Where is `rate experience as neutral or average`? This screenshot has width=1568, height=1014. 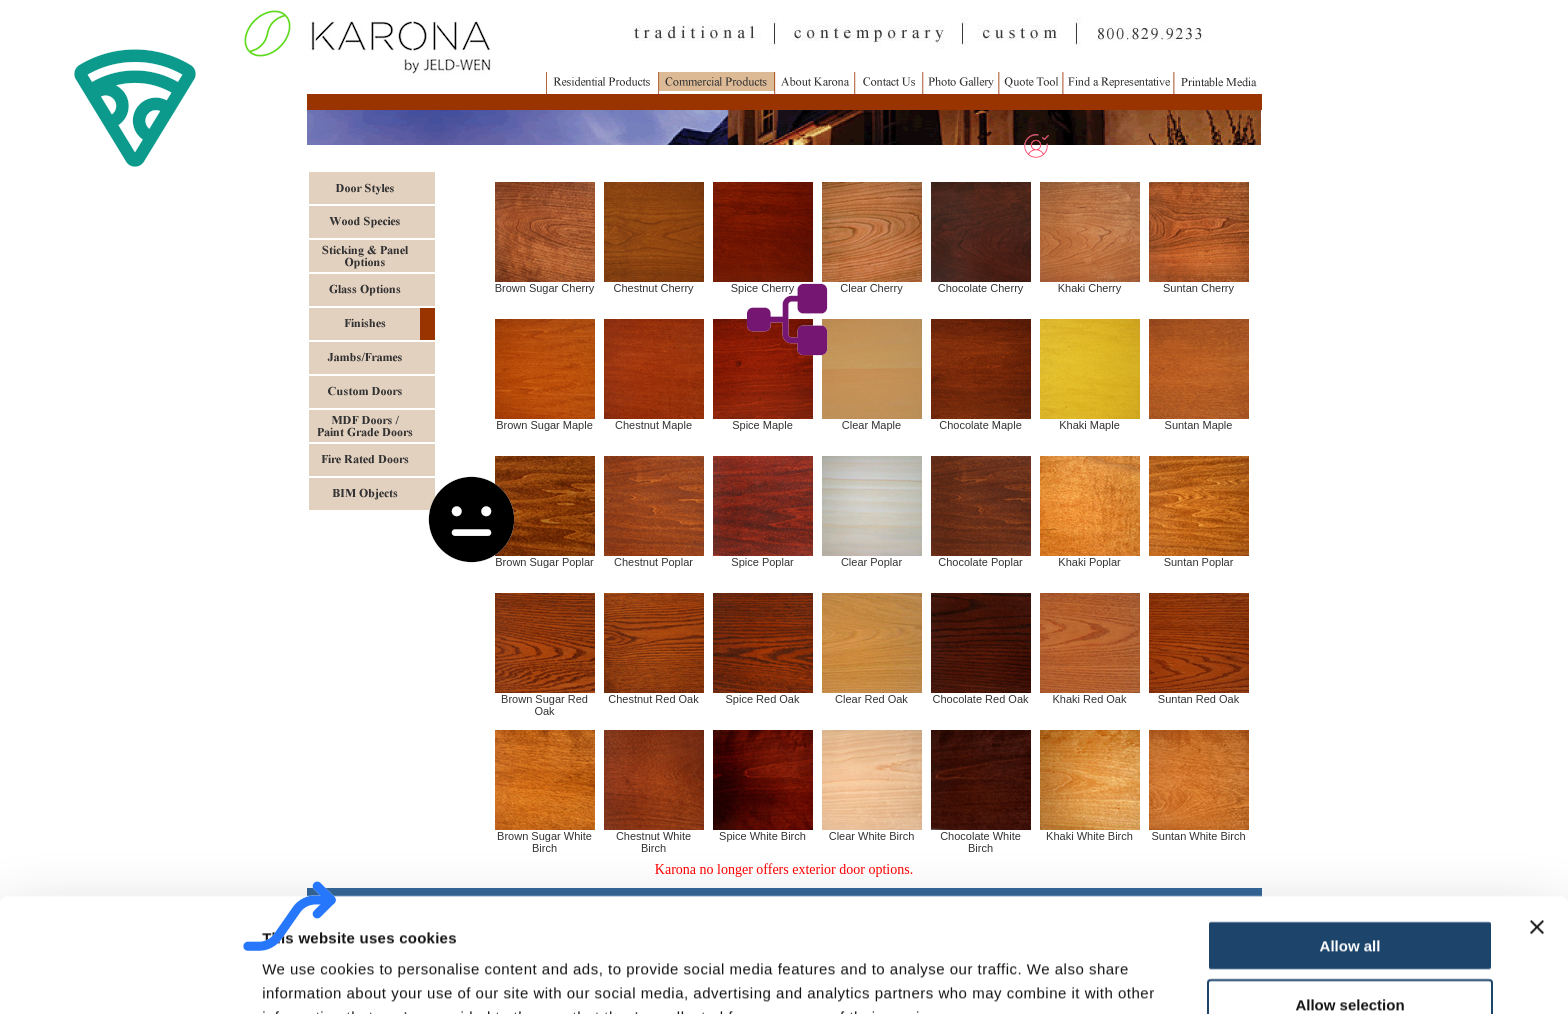 rate experience as neutral or average is located at coordinates (471, 519).